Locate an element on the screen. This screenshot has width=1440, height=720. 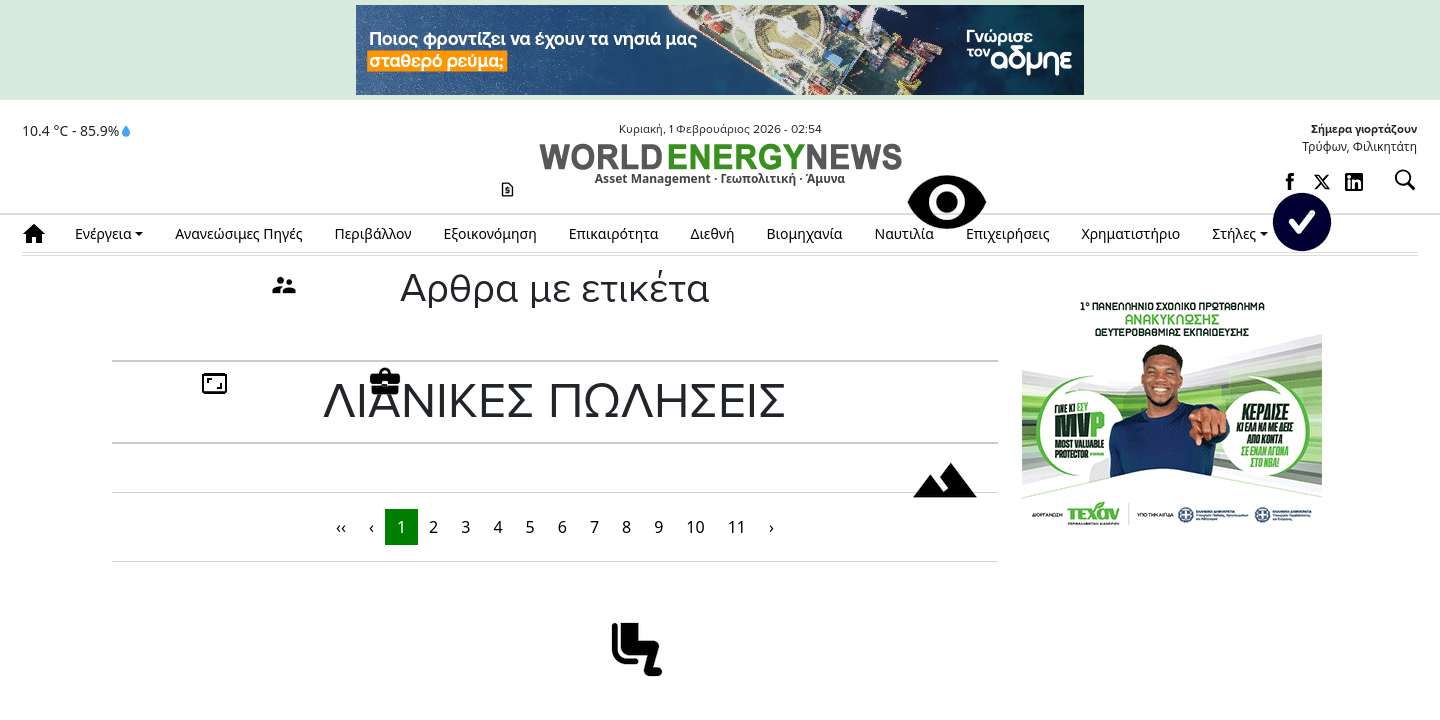
view or preview content is located at coordinates (947, 202).